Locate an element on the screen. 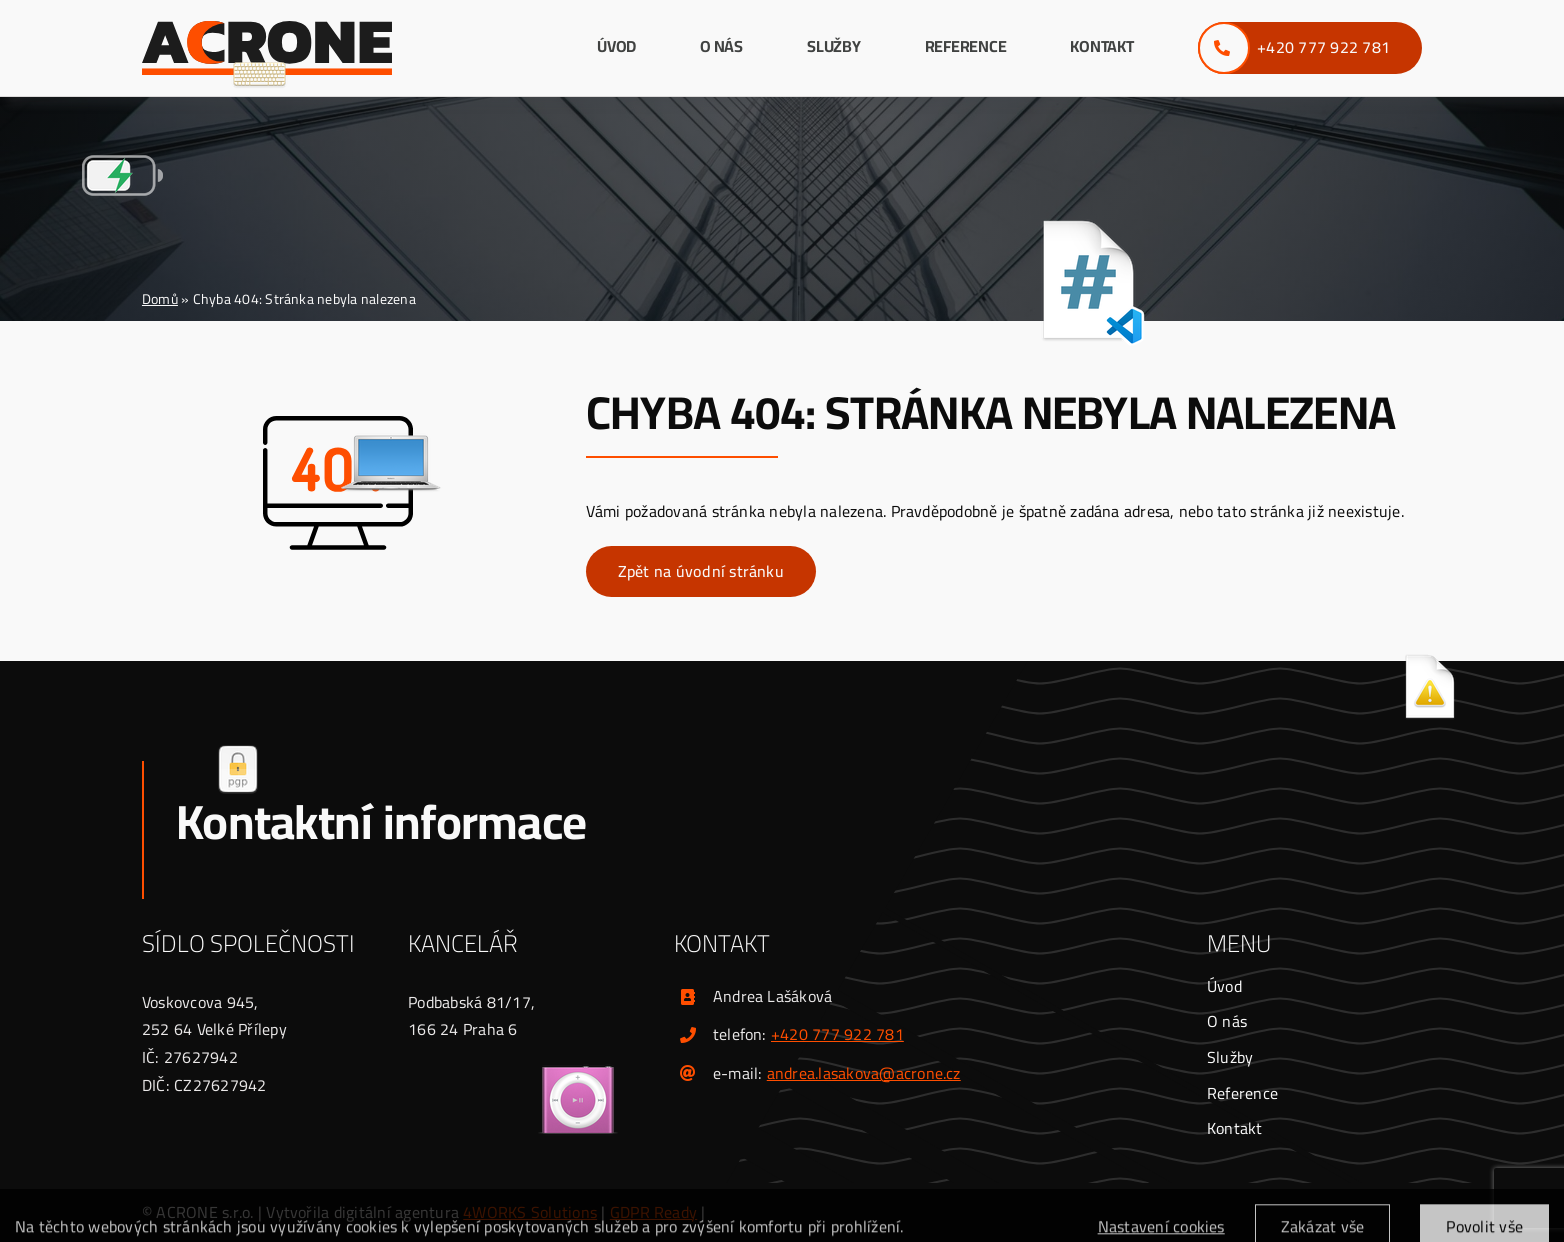 The width and height of the screenshot is (1564, 1242). indicates this macbook air in system preferences is located at coordinates (391, 455).